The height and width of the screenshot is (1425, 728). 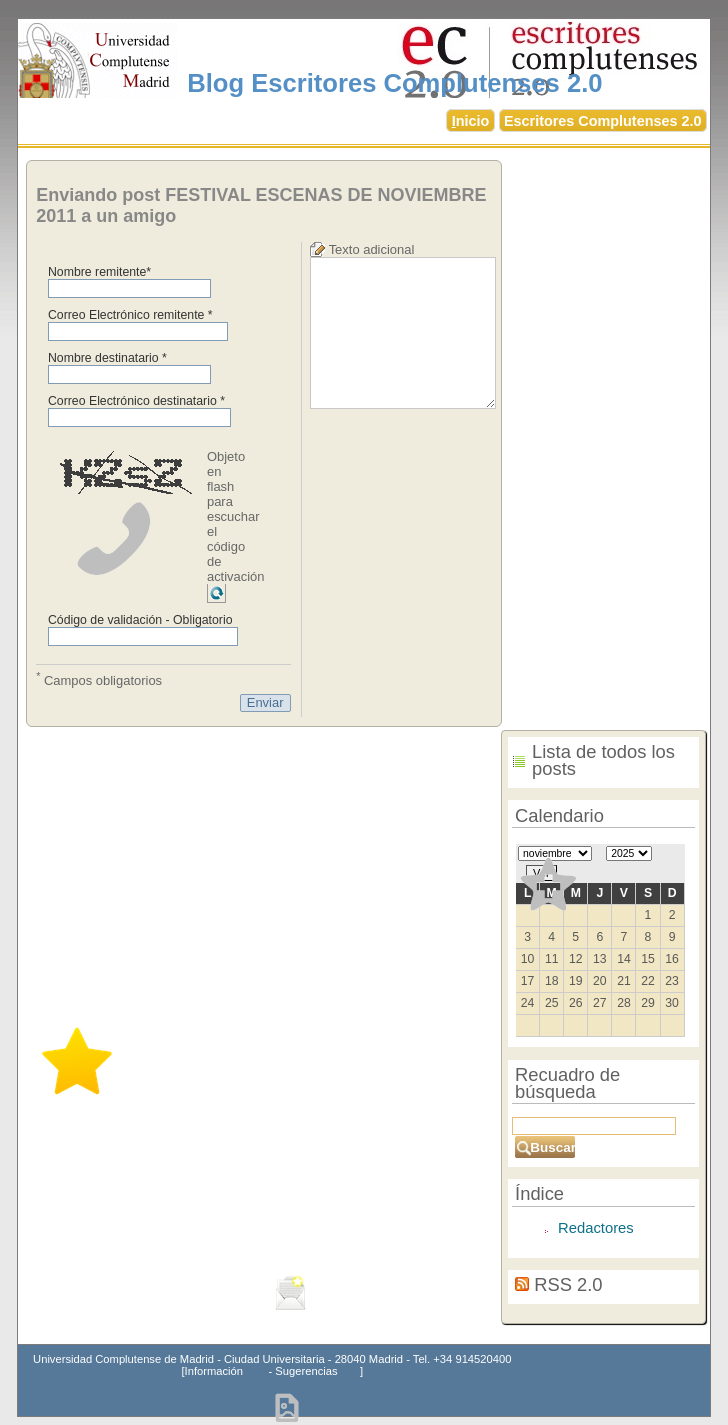 What do you see at coordinates (113, 538) in the screenshot?
I see `start a phone call` at bounding box center [113, 538].